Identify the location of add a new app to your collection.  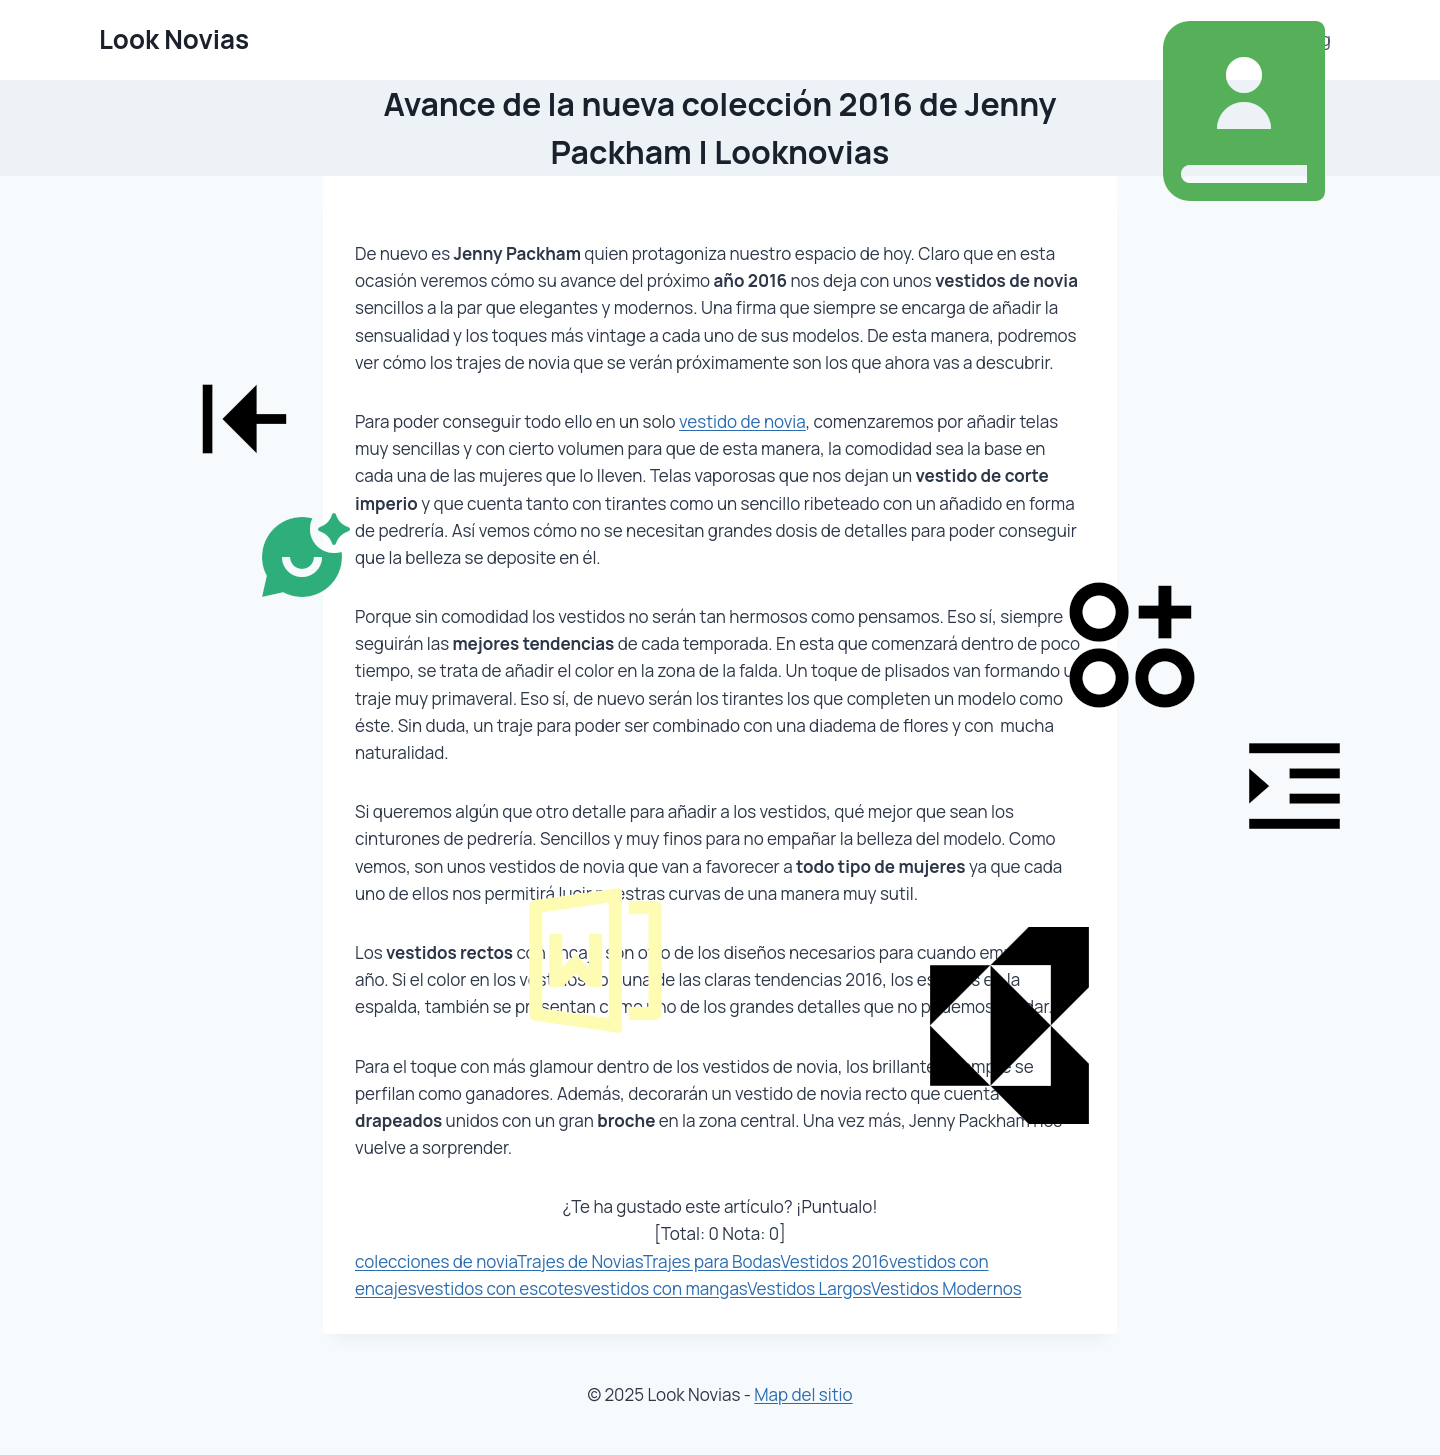
(1132, 645).